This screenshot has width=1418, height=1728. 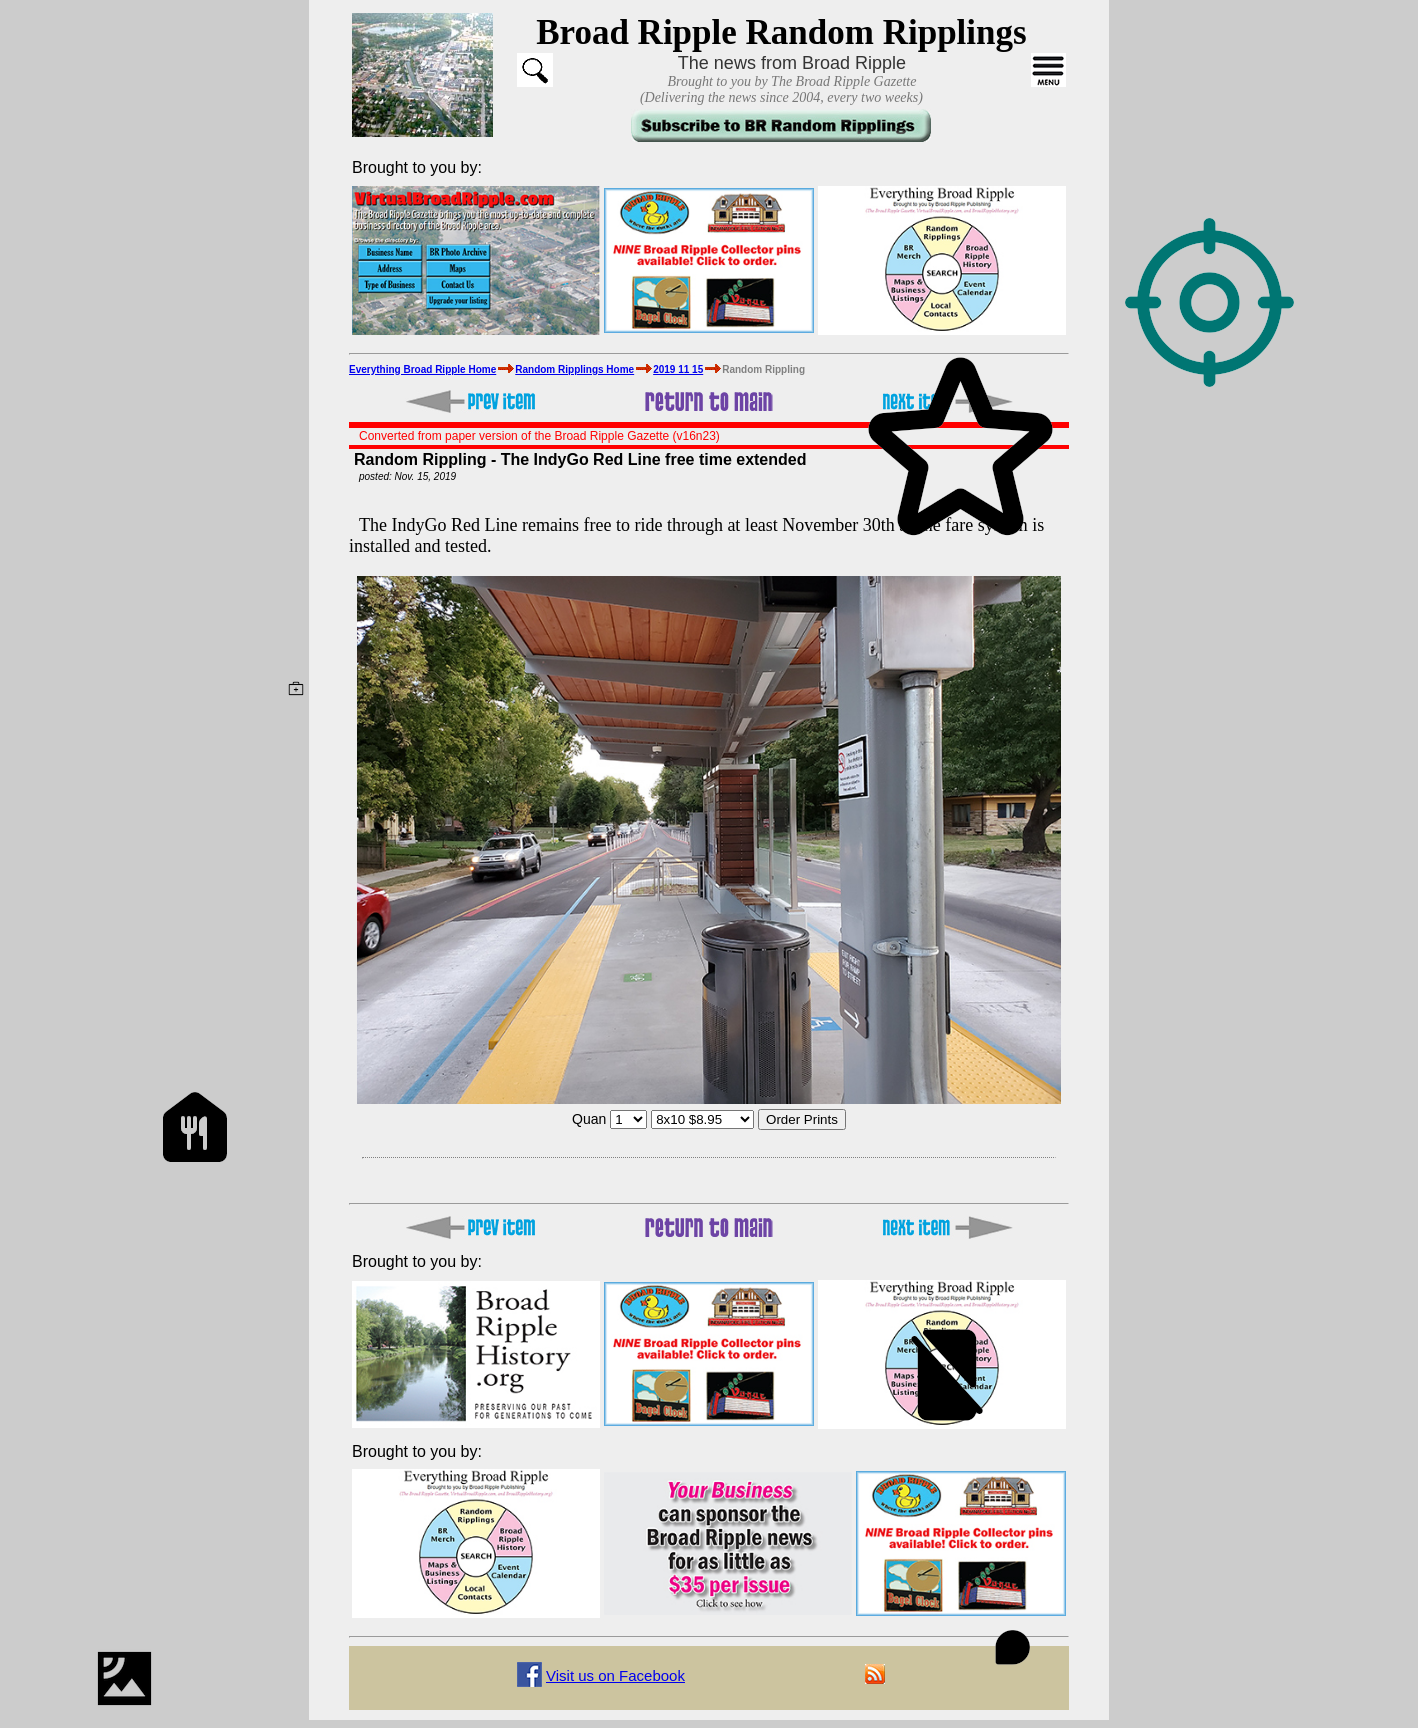 I want to click on find nearby food banks or food assistance, so click(x=195, y=1126).